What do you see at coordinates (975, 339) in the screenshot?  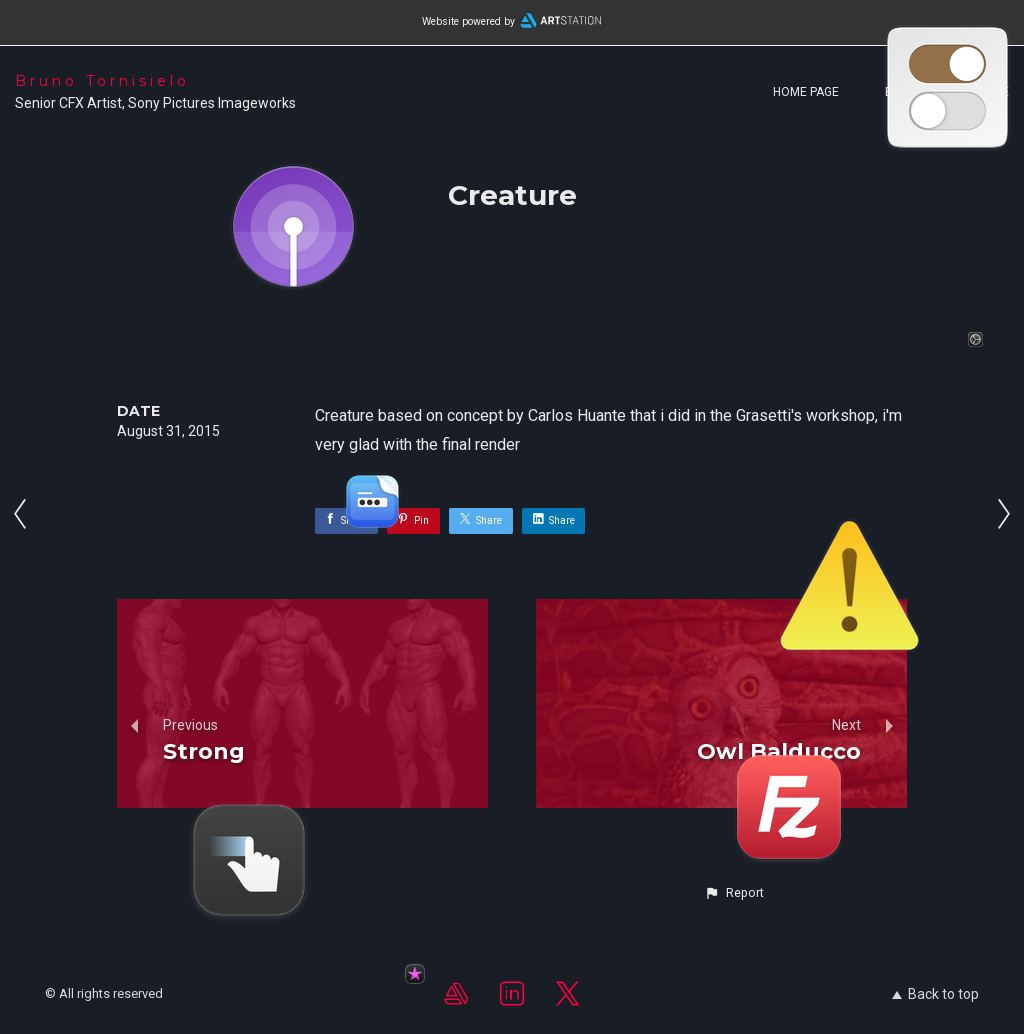 I see `open system settings` at bounding box center [975, 339].